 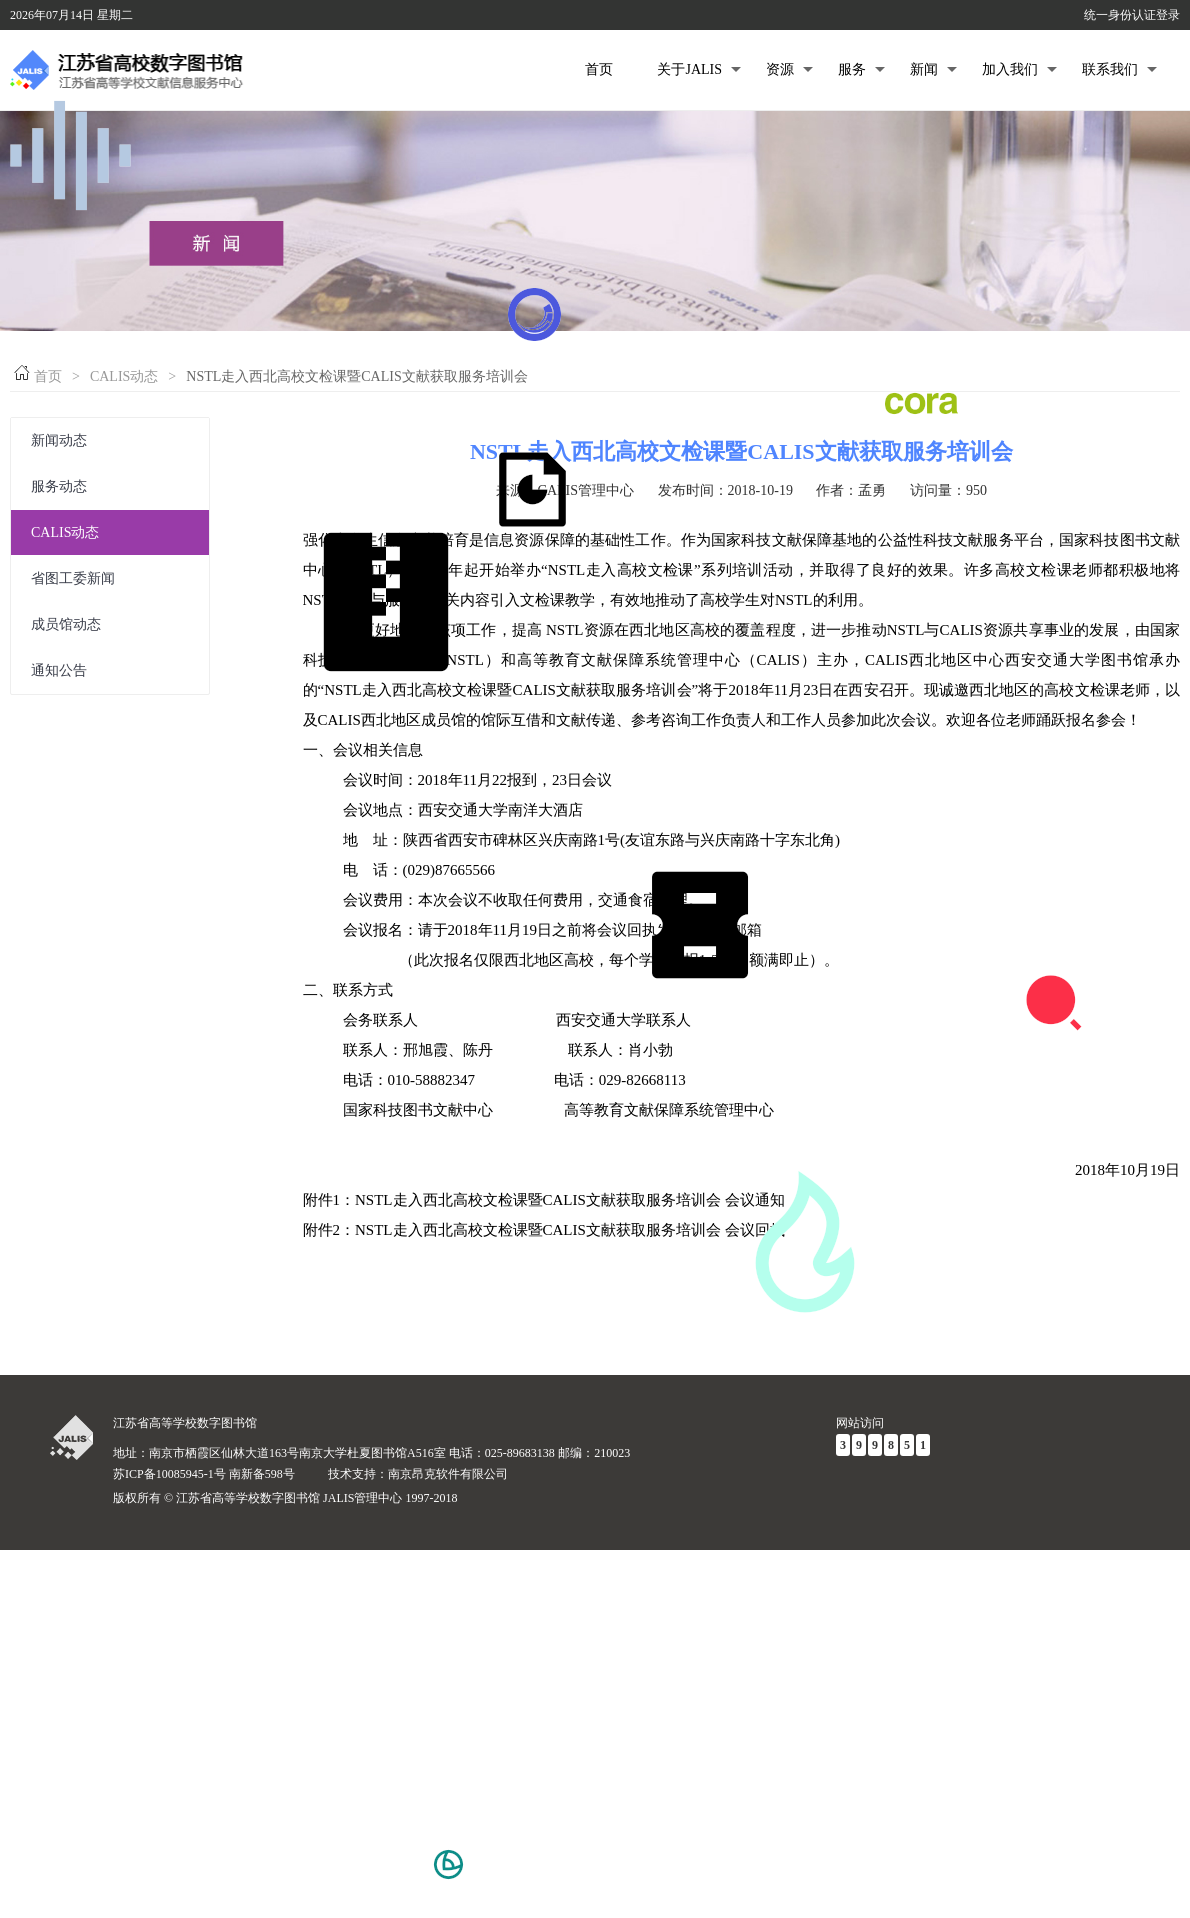 I want to click on compressed or zipped file, so click(x=386, y=602).